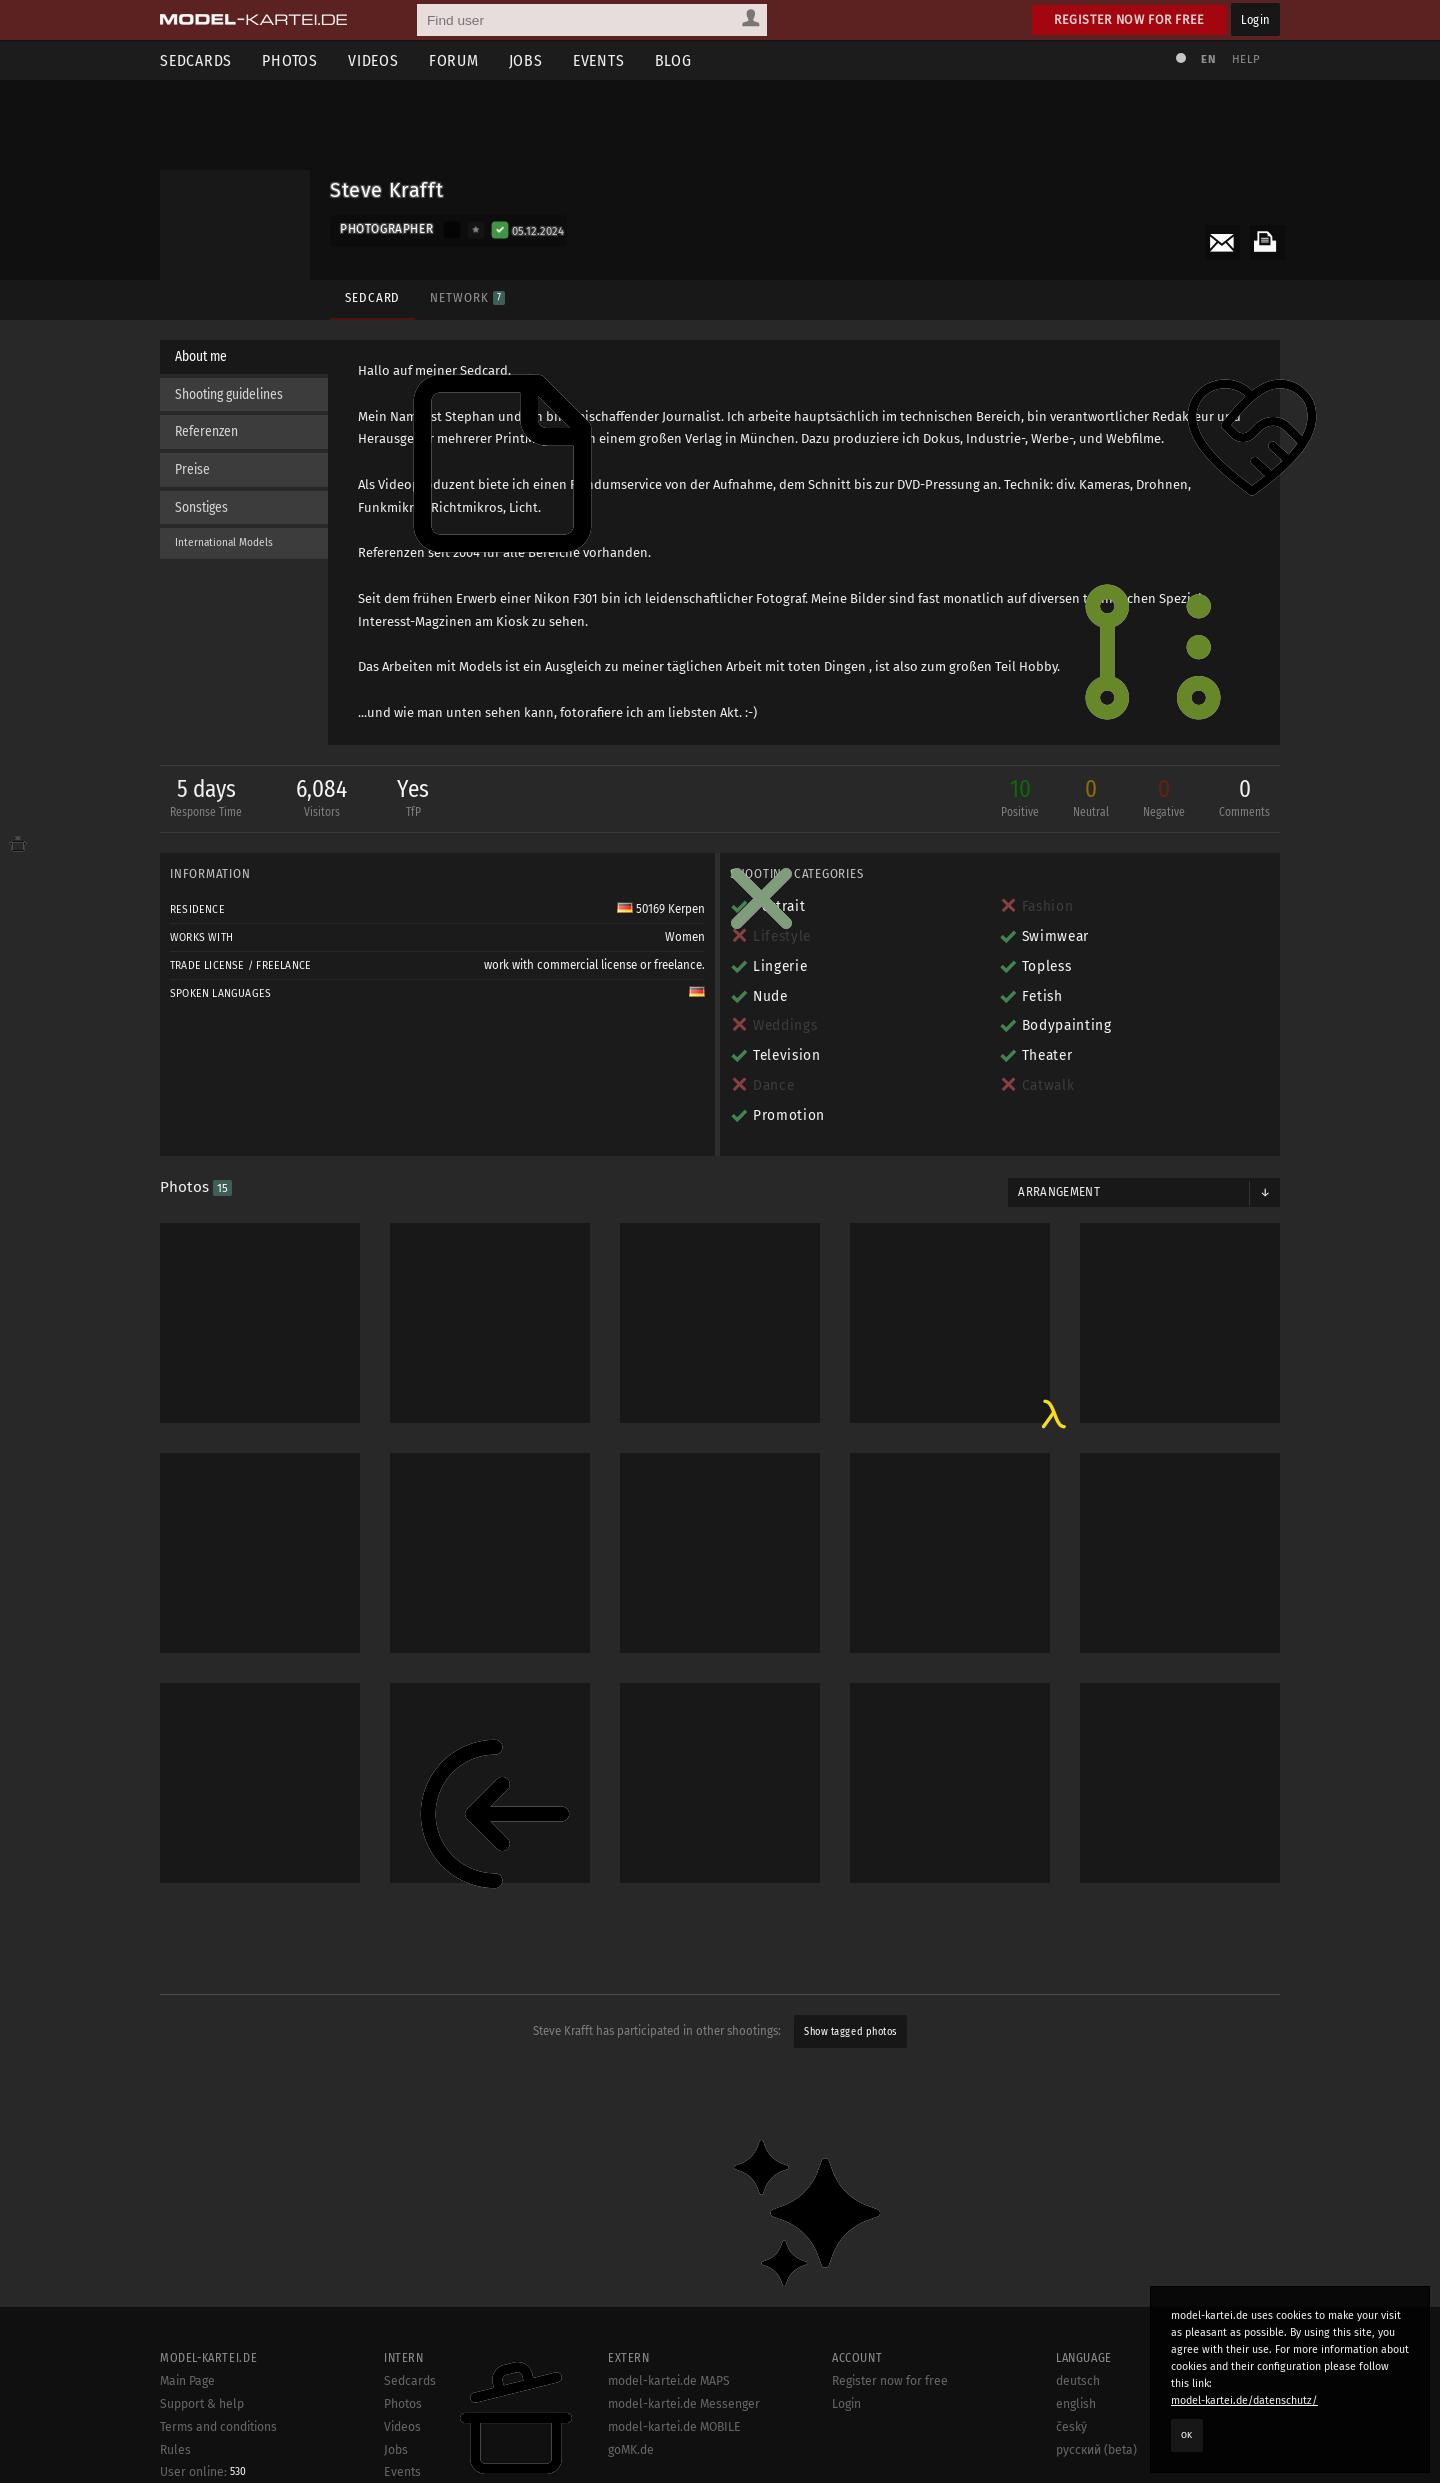 This screenshot has width=1440, height=2483. I want to click on create a draft pull request, so click(1153, 652).